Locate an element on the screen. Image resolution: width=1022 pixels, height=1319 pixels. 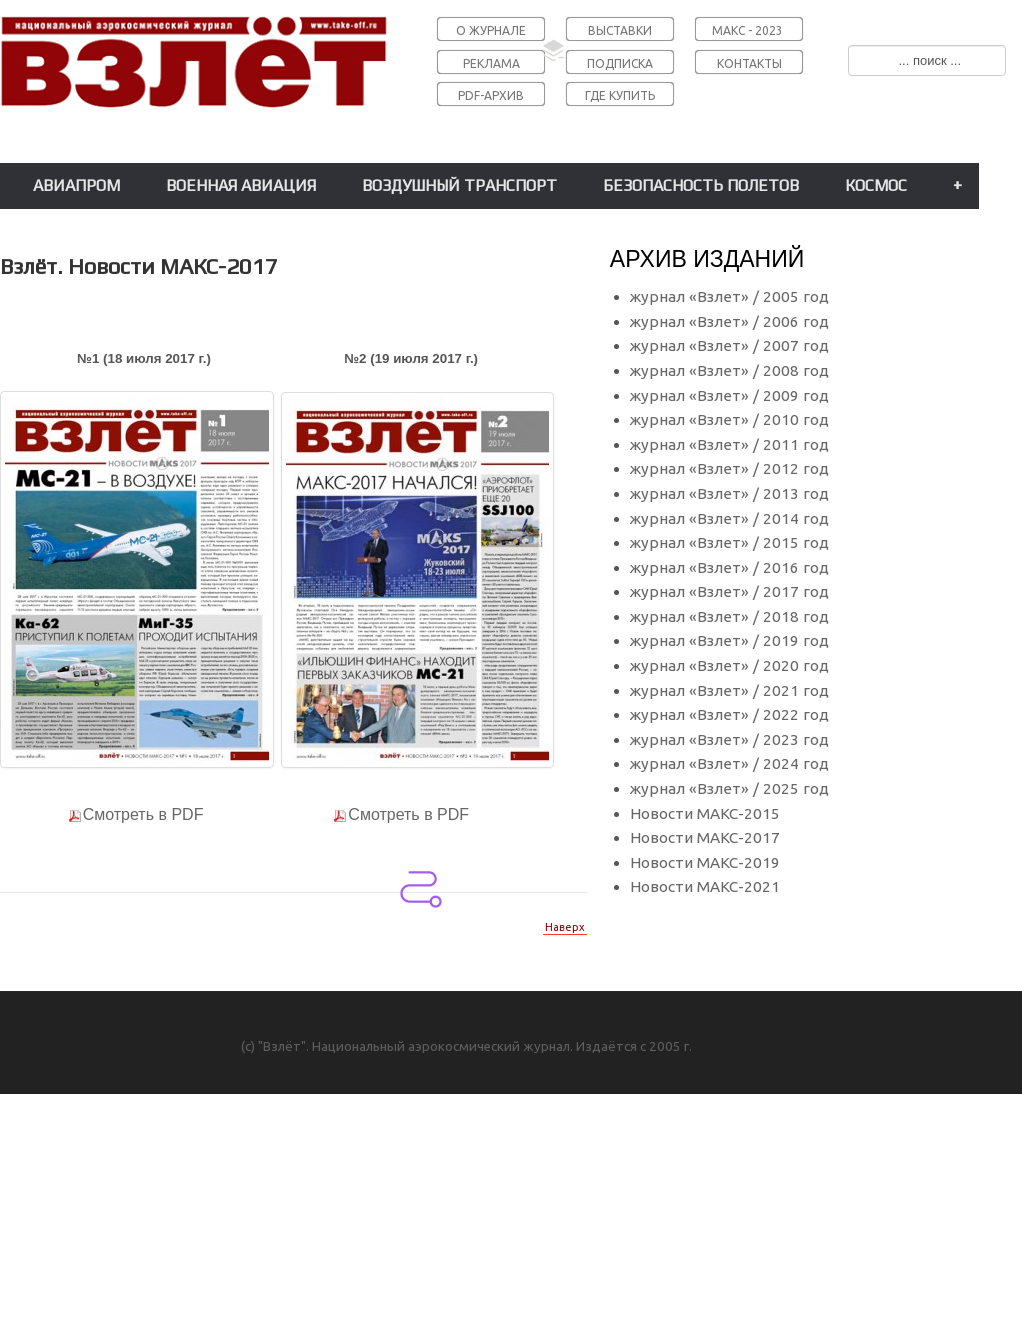
view or edit a route path is located at coordinates (421, 887).